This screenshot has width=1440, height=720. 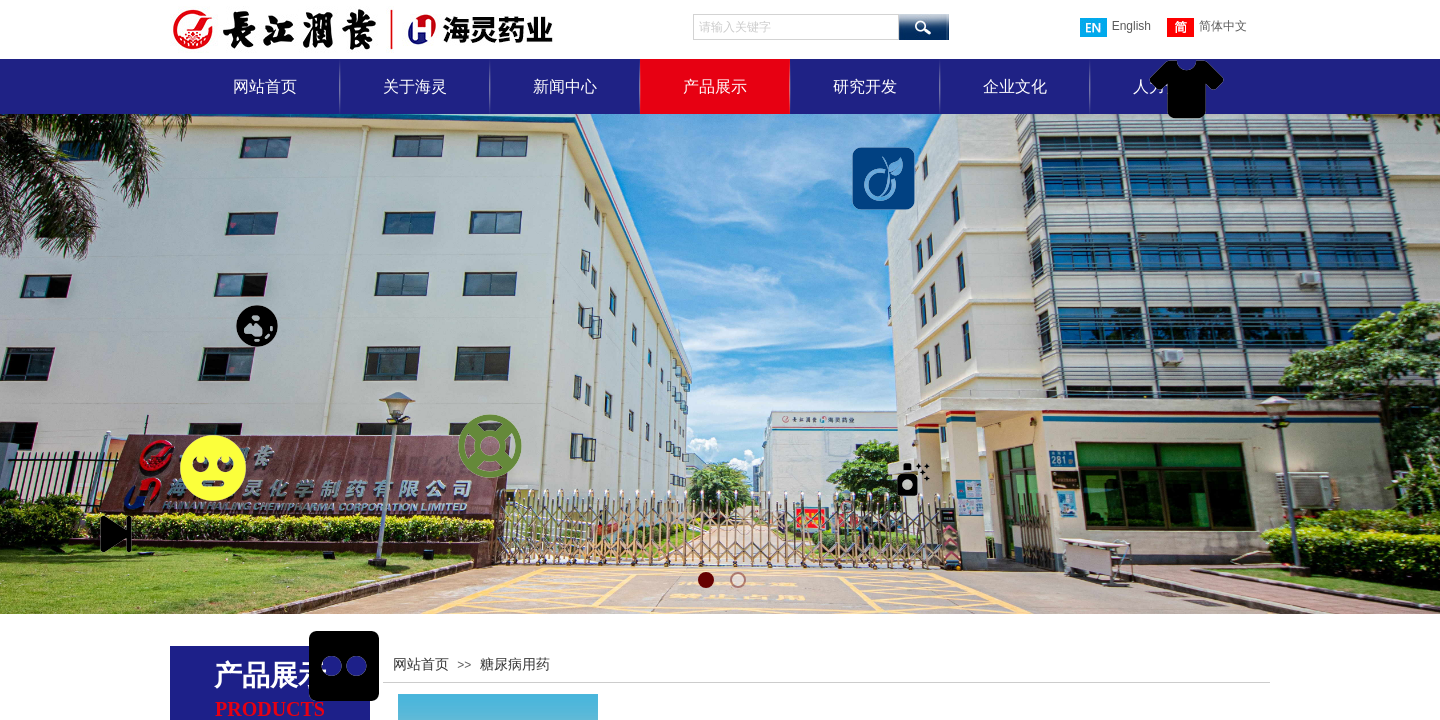 What do you see at coordinates (883, 178) in the screenshot?
I see `open viadeo professional networking app` at bounding box center [883, 178].